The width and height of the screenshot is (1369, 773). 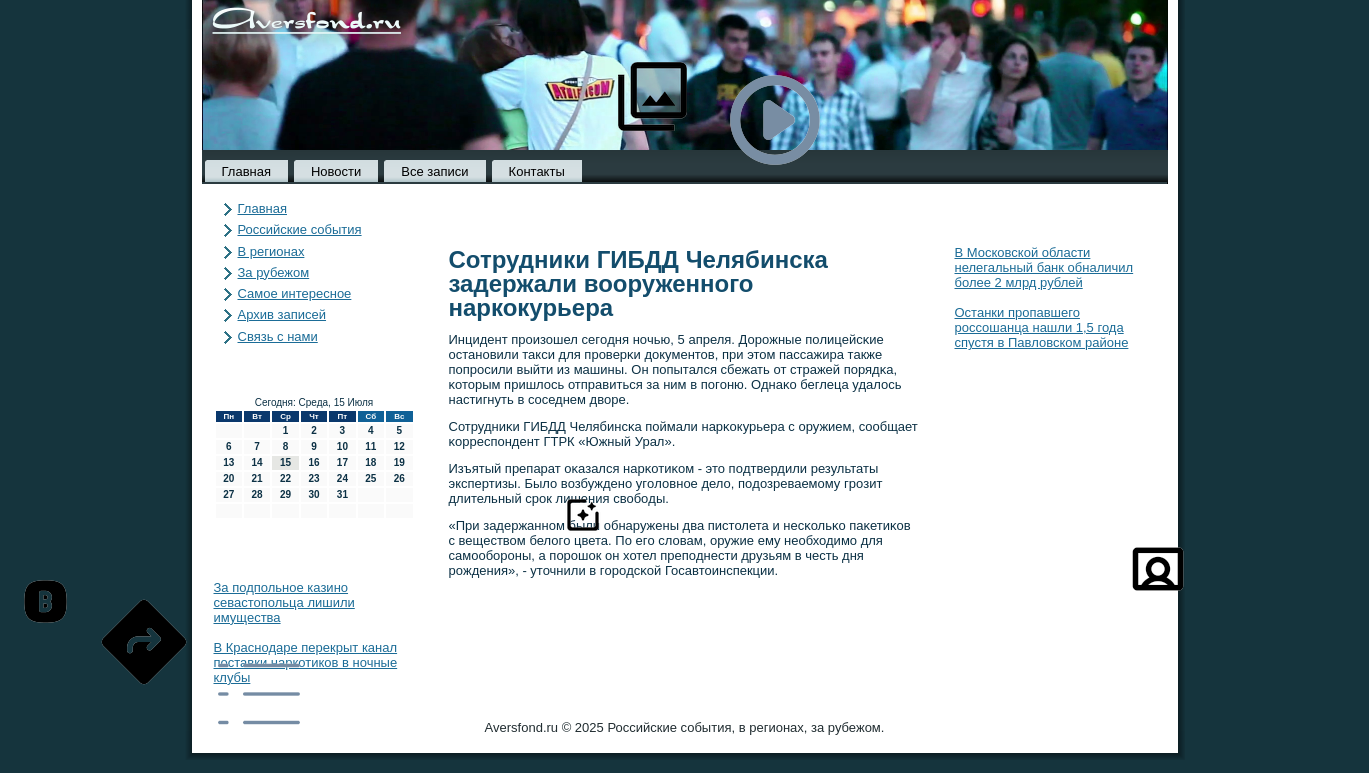 I want to click on navigate to directions or routing options, so click(x=144, y=642).